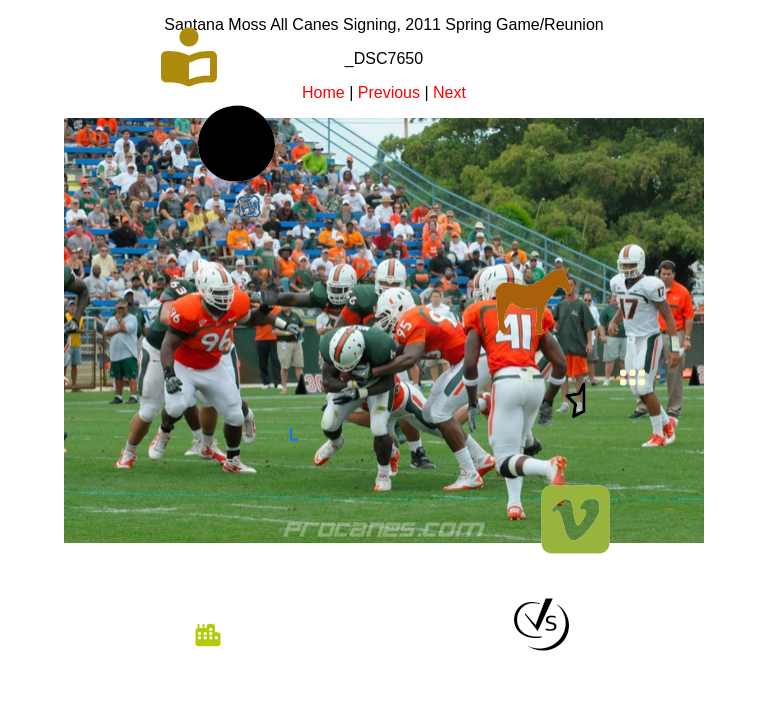 This screenshot has height=720, width=768. What do you see at coordinates (575, 519) in the screenshot?
I see `open vimeo app or website` at bounding box center [575, 519].